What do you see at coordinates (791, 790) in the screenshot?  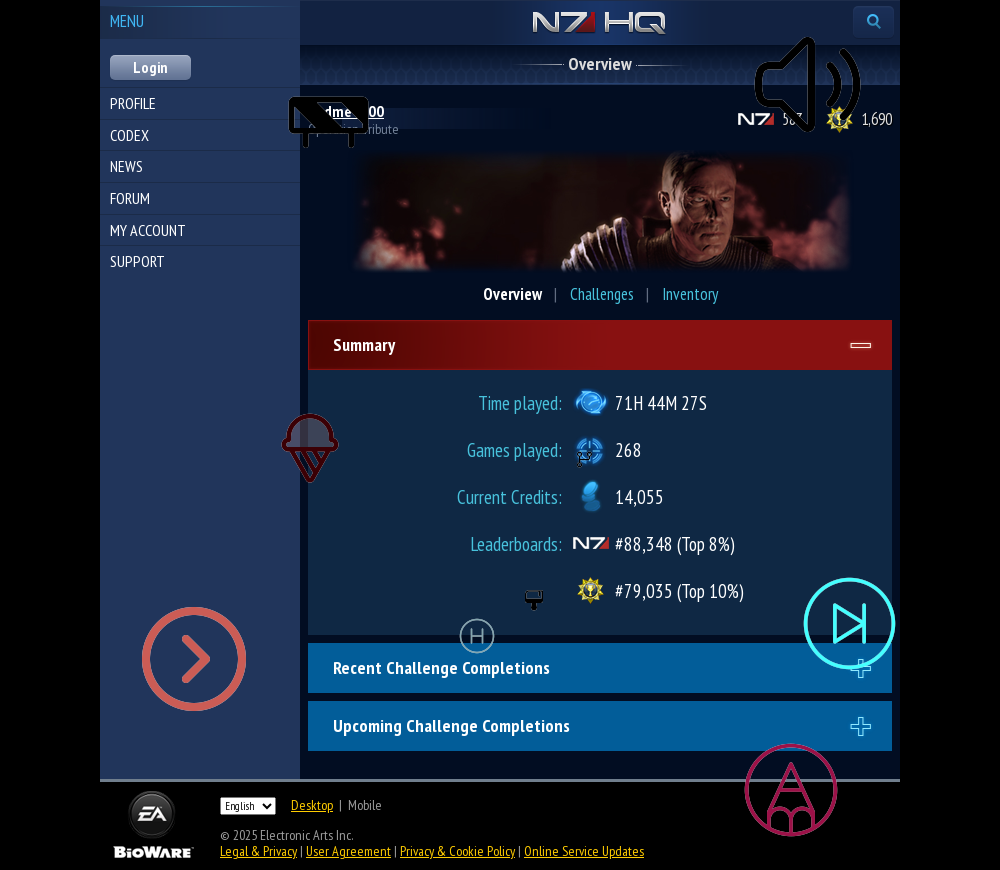 I see `edit or modify content` at bounding box center [791, 790].